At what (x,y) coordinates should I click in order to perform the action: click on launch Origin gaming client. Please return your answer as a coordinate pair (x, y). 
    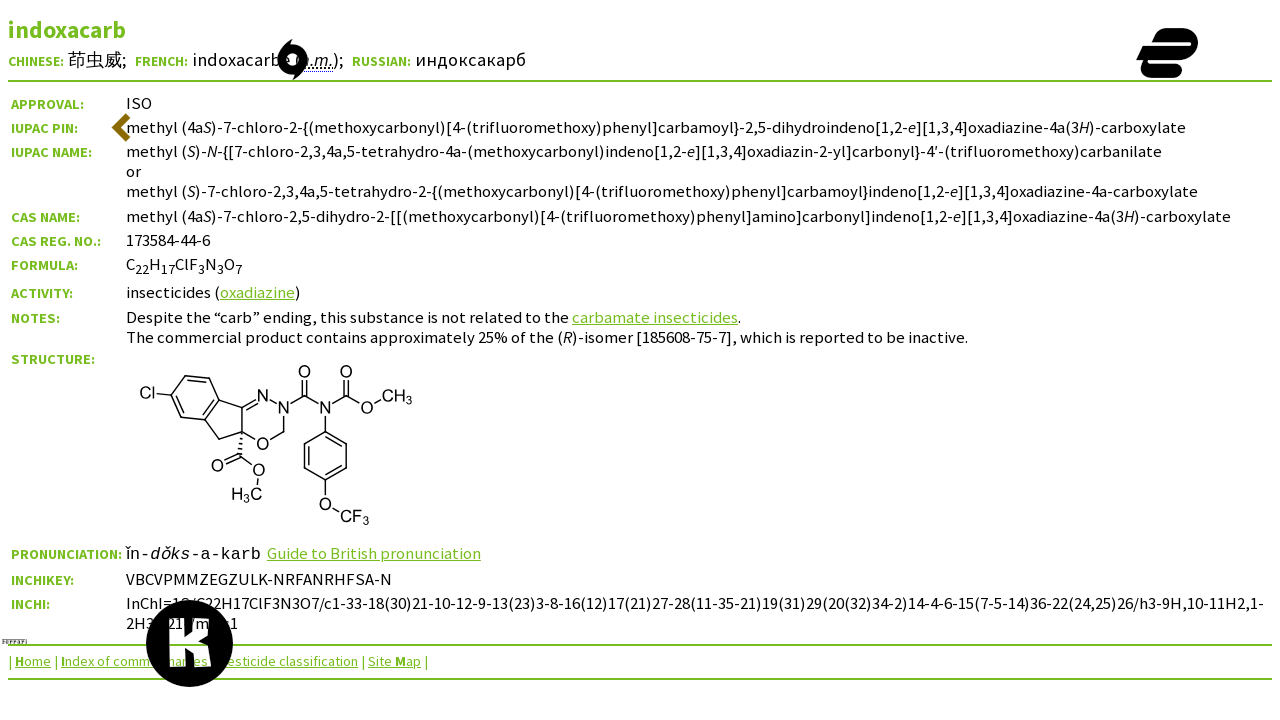
    Looking at the image, I should click on (292, 59).